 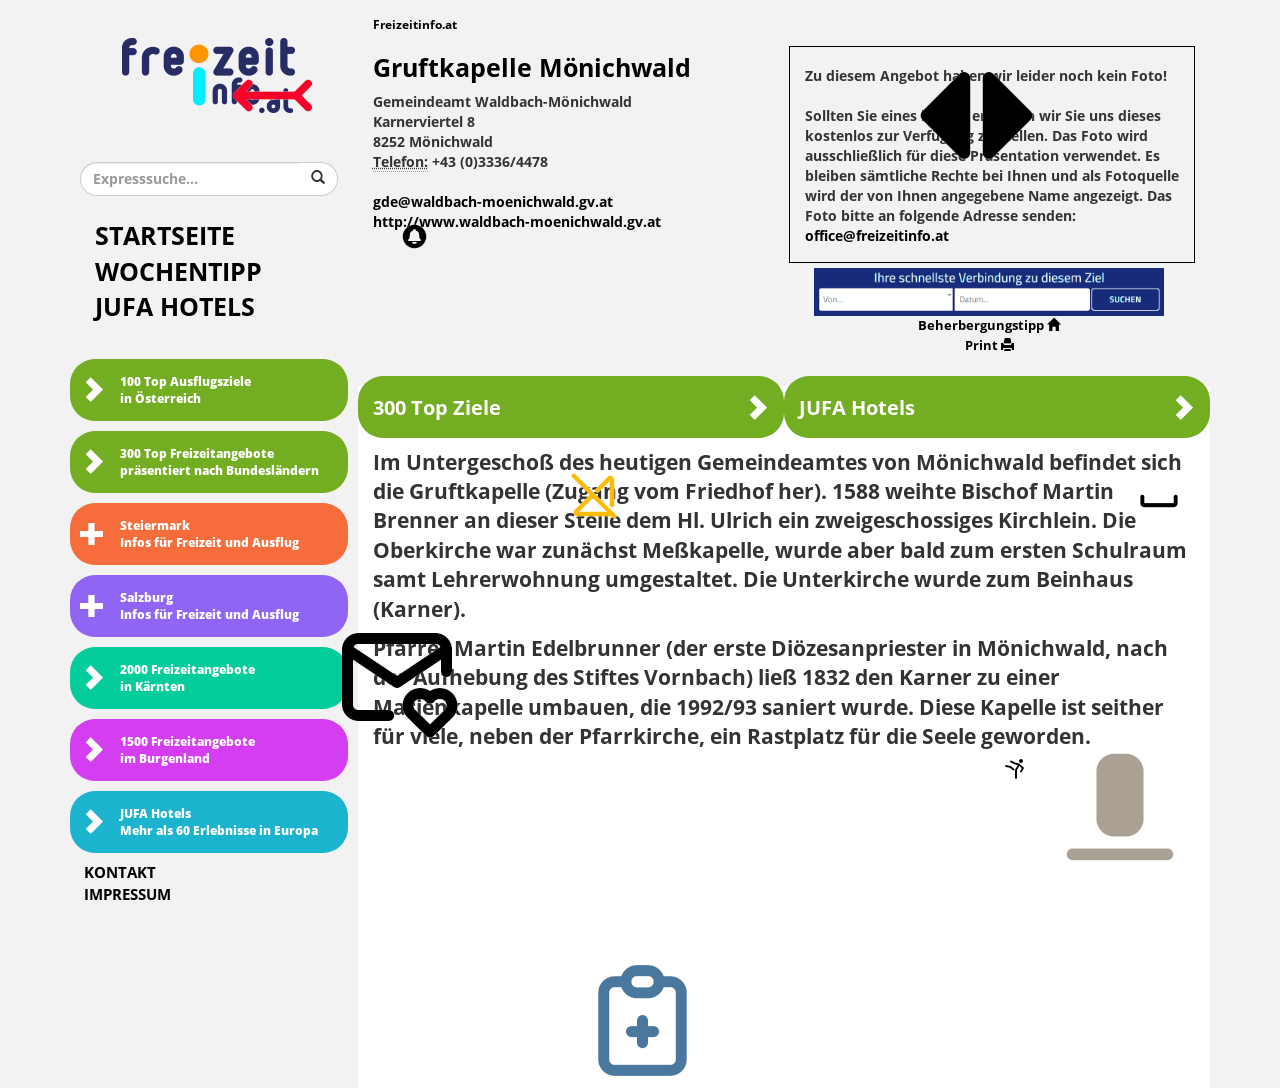 What do you see at coordinates (272, 95) in the screenshot?
I see `go back to the previous screen` at bounding box center [272, 95].